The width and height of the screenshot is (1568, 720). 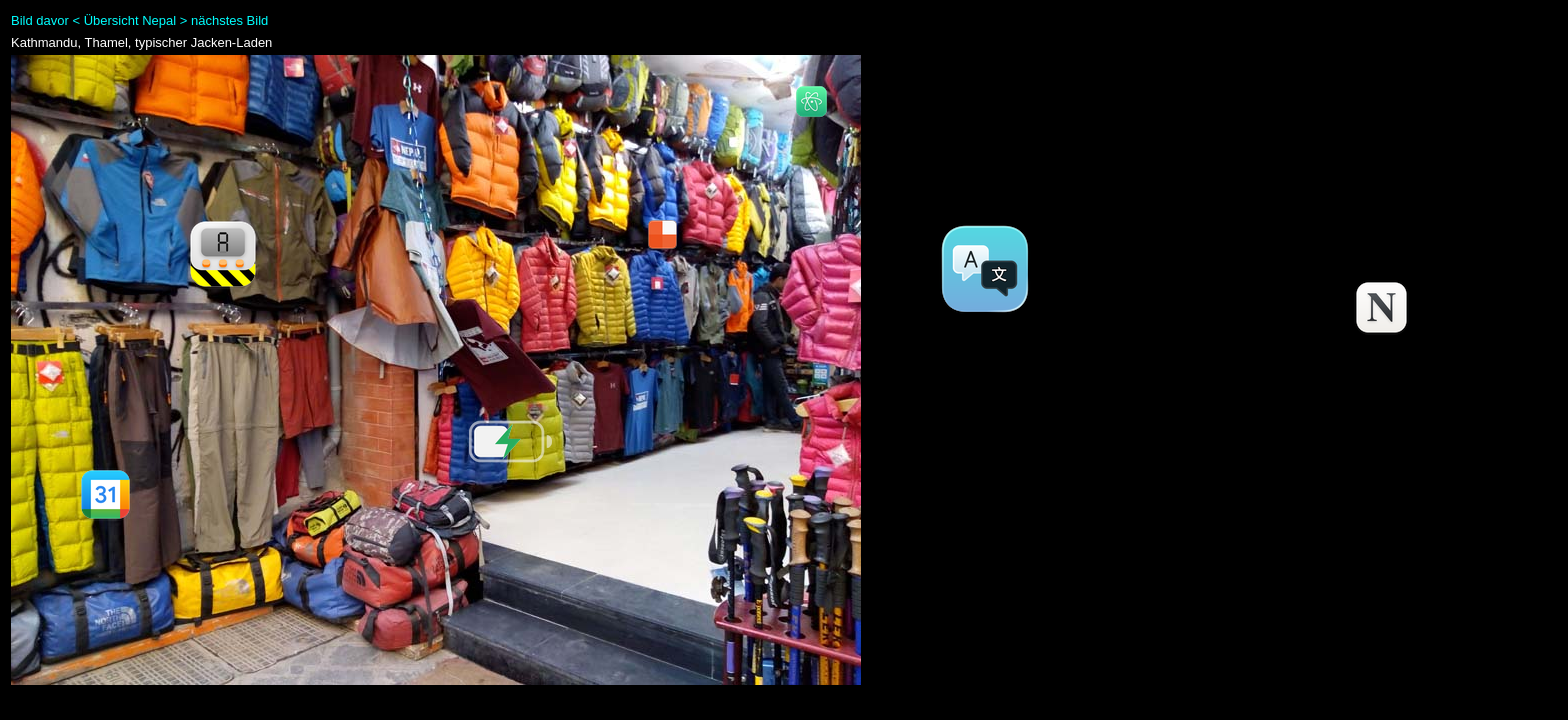 I want to click on open Google Calendar app, so click(x=105, y=494).